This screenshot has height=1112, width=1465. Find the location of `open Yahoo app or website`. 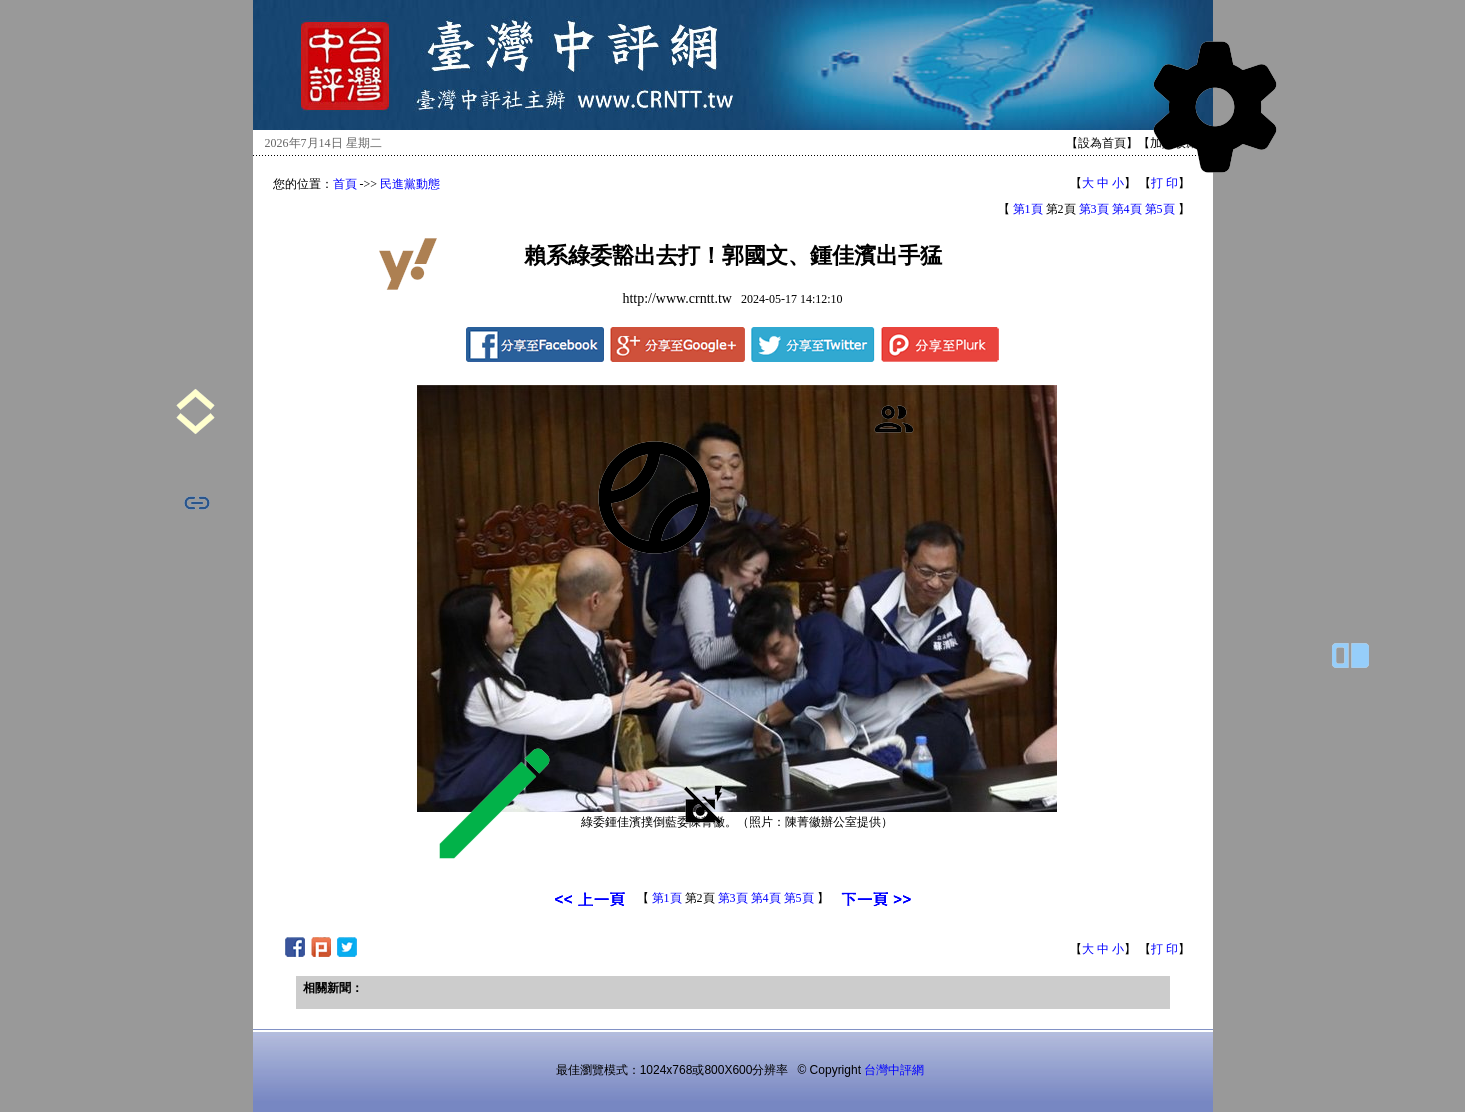

open Yahoo app or website is located at coordinates (408, 264).